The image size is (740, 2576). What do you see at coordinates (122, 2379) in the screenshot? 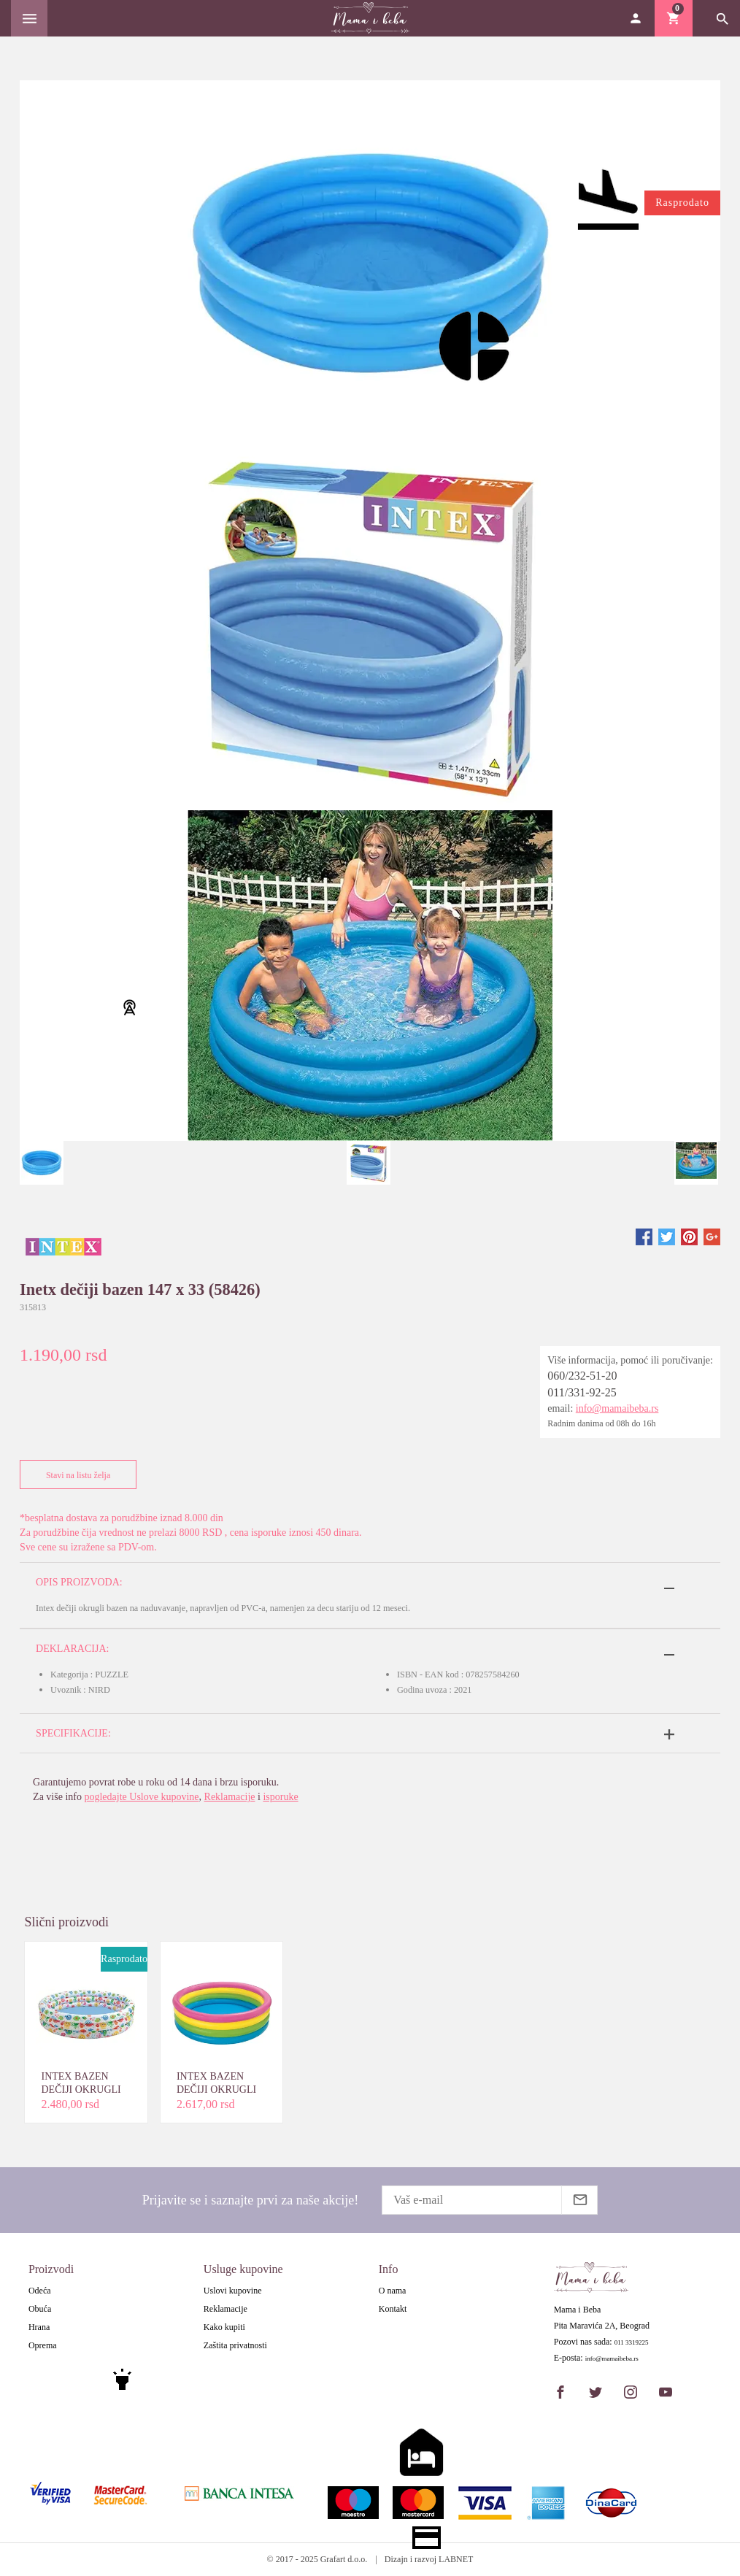
I see `highlight selected text` at bounding box center [122, 2379].